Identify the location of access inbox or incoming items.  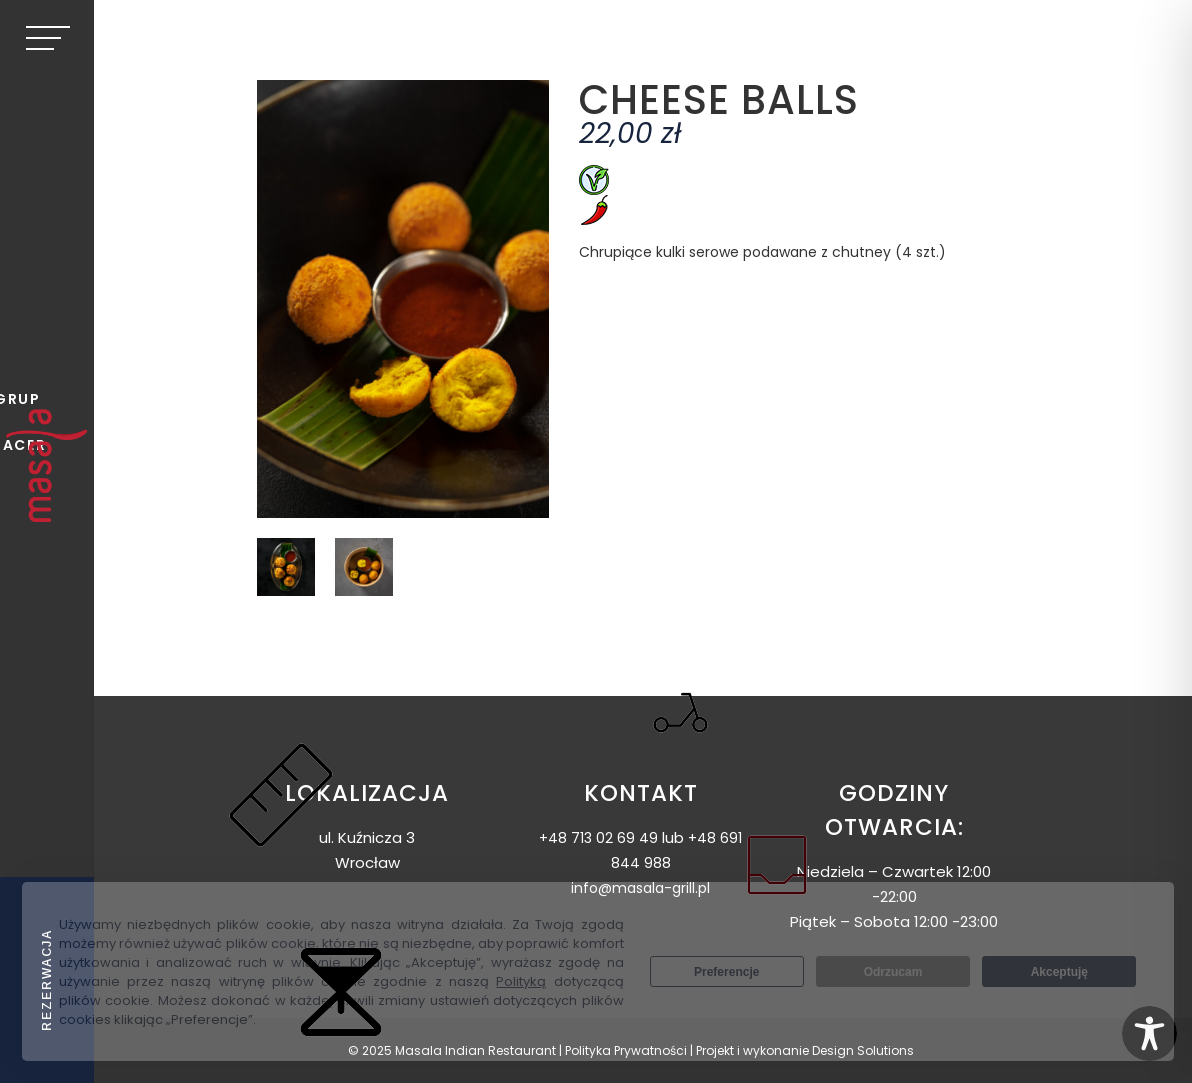
(777, 865).